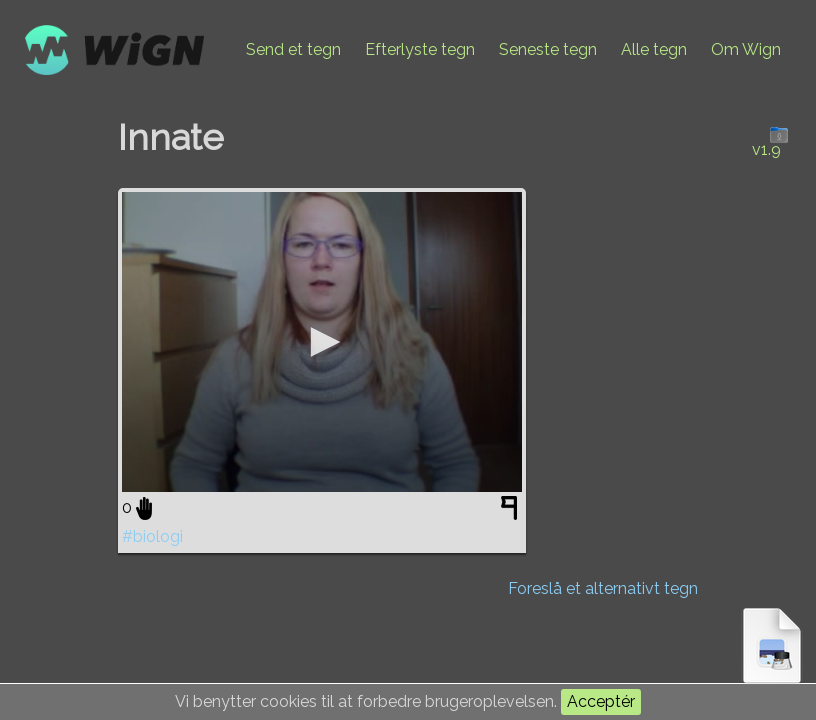  Describe the element at coordinates (772, 647) in the screenshot. I see `a generic image file` at that location.